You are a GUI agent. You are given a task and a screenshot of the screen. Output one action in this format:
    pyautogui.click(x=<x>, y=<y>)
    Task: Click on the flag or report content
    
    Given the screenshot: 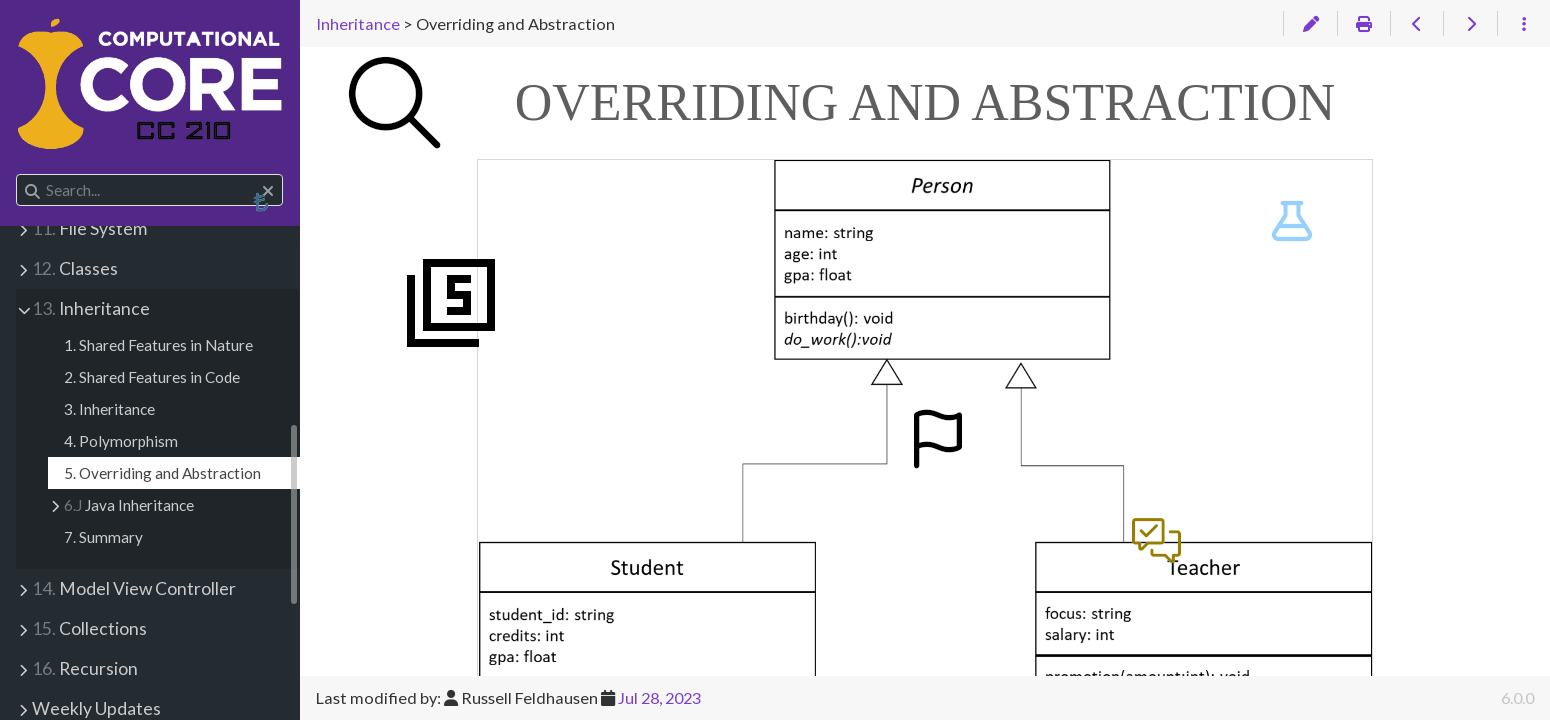 What is the action you would take?
    pyautogui.click(x=938, y=439)
    